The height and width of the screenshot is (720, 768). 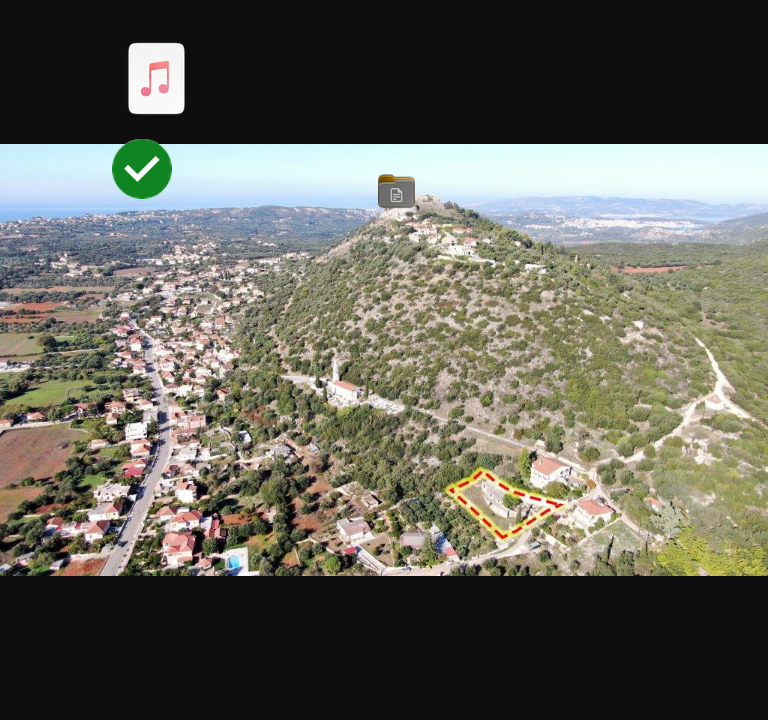 I want to click on an audio file type indicator, so click(x=156, y=78).